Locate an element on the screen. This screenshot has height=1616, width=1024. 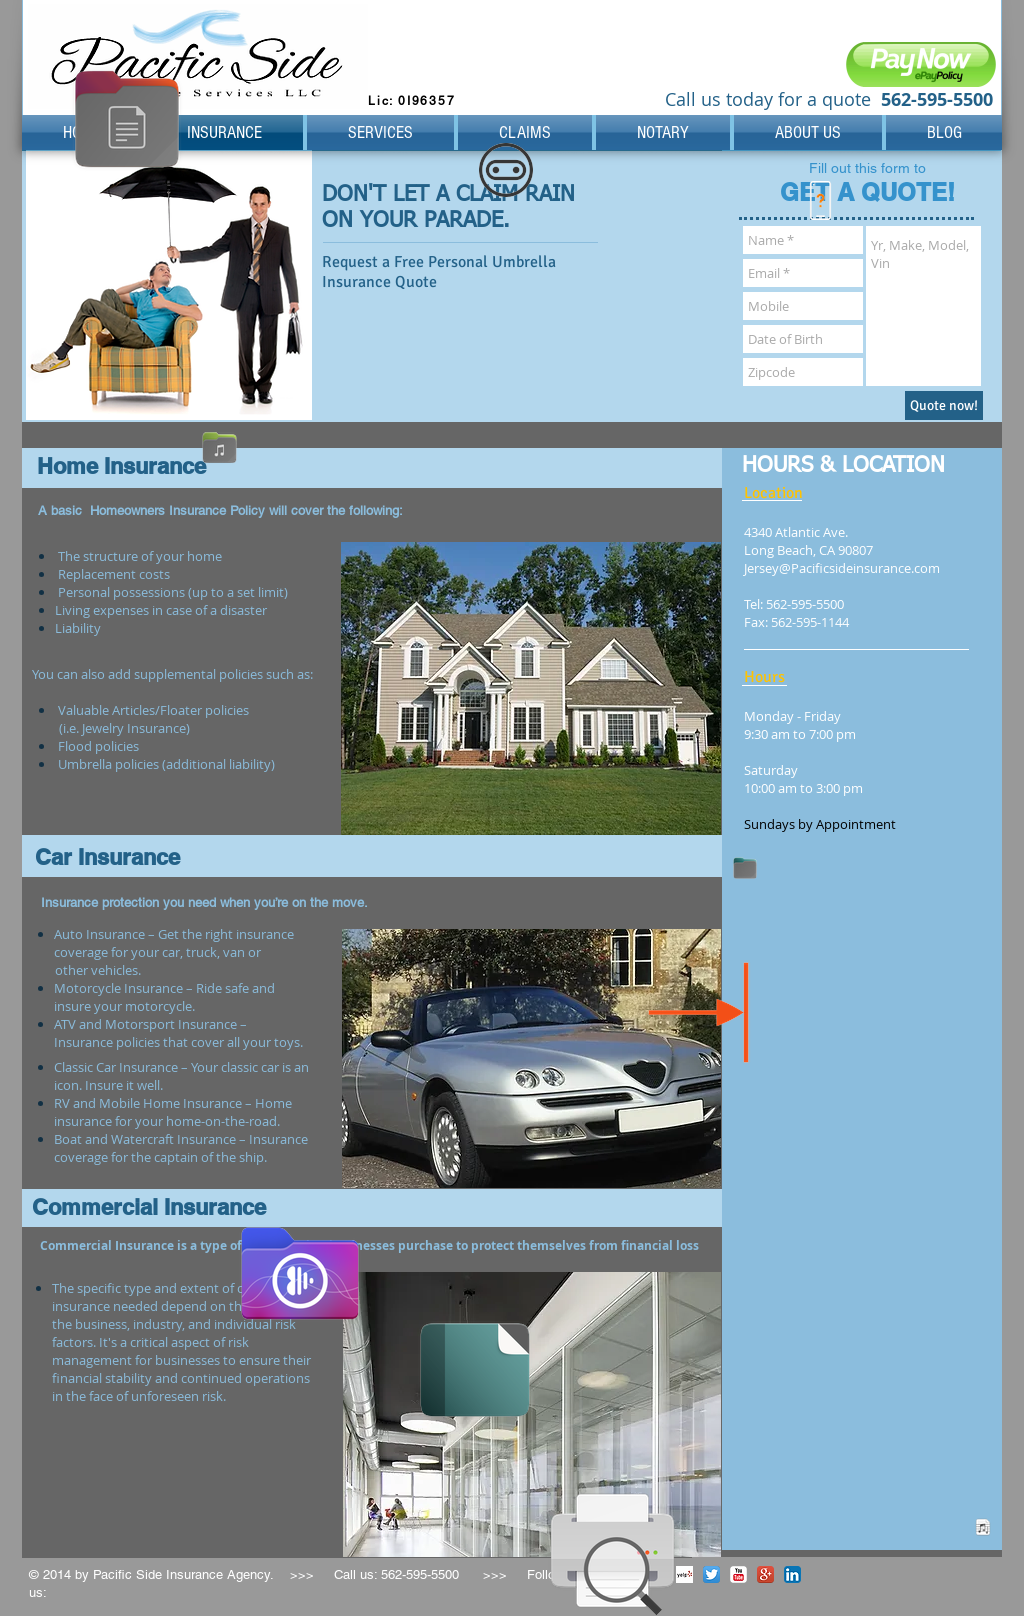
go to the last item or page is located at coordinates (698, 1012).